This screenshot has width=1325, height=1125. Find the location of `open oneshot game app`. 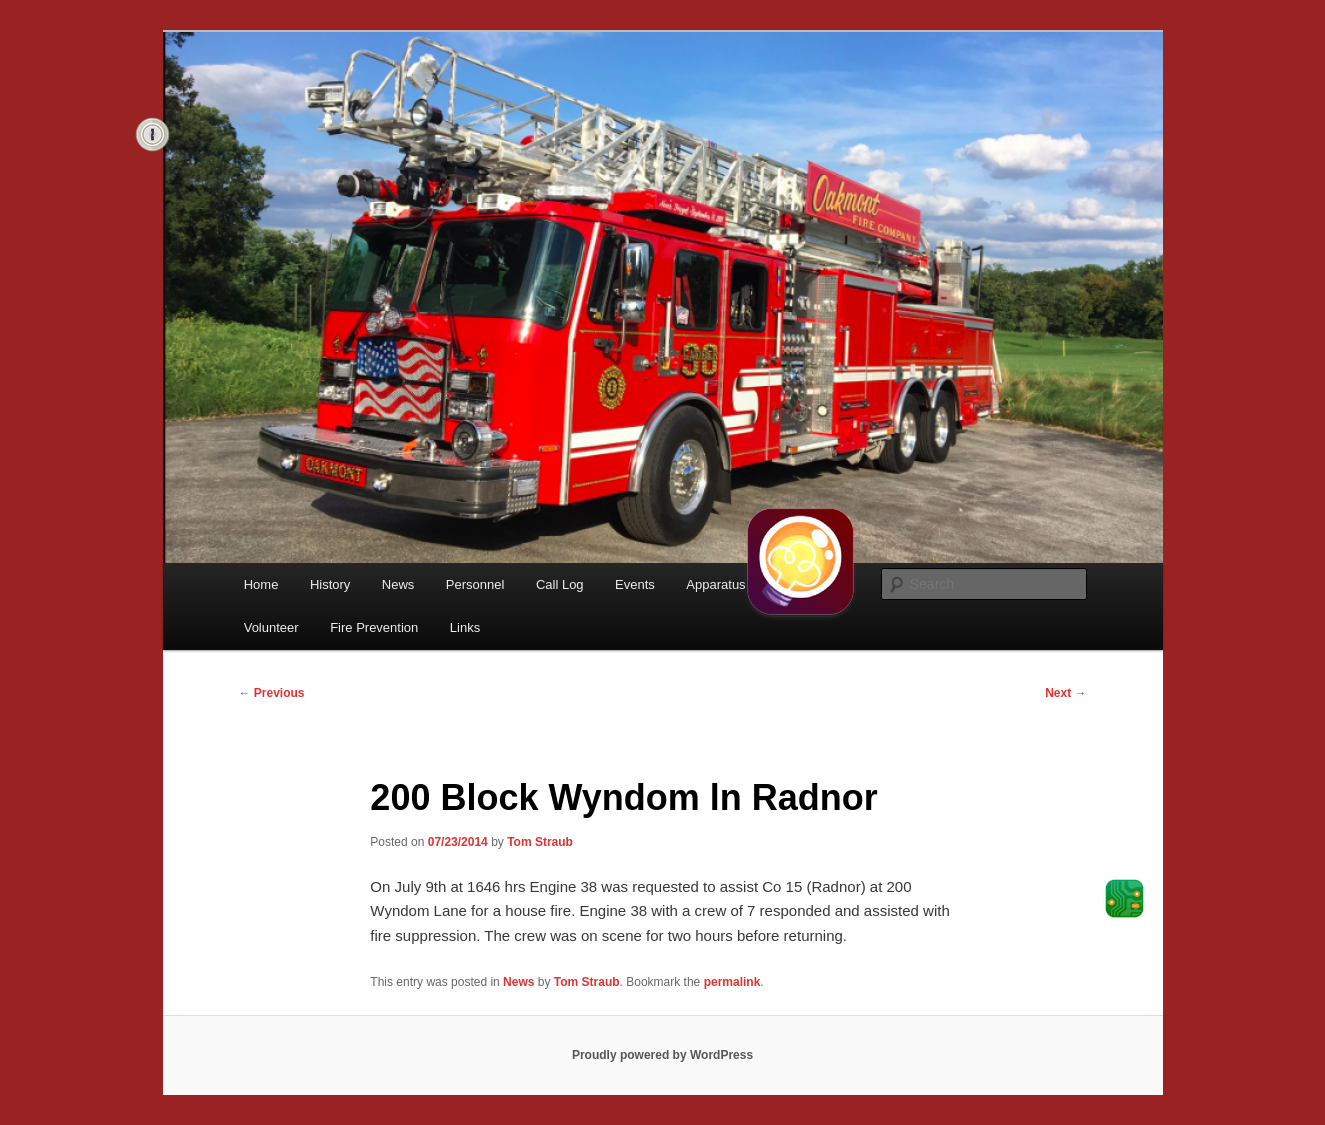

open oneshot game app is located at coordinates (800, 561).